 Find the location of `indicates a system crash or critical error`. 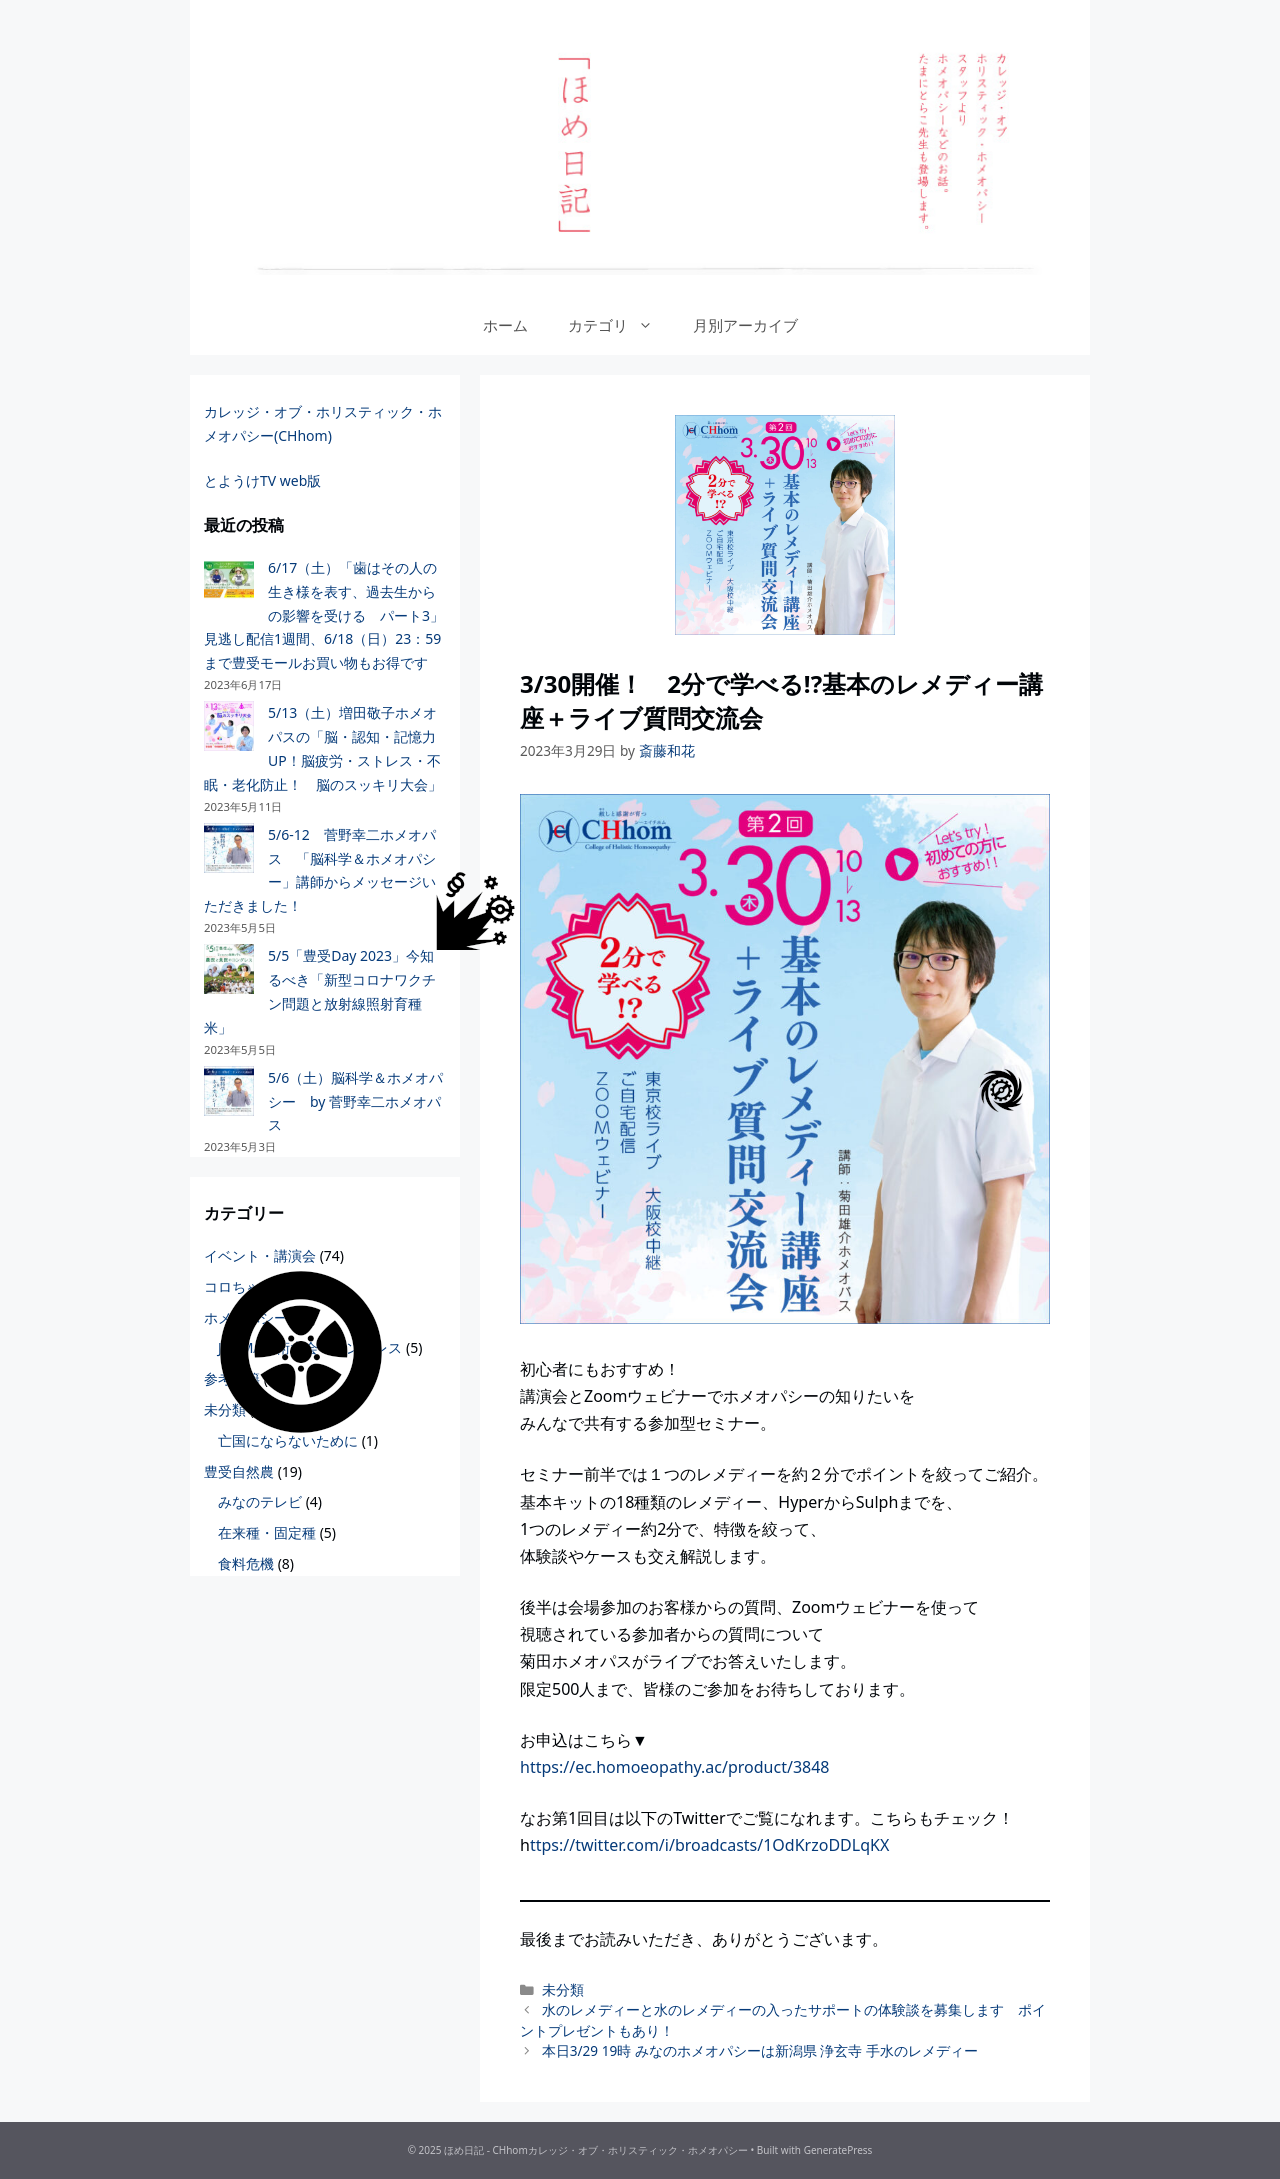

indicates a system crash or critical error is located at coordinates (476, 910).